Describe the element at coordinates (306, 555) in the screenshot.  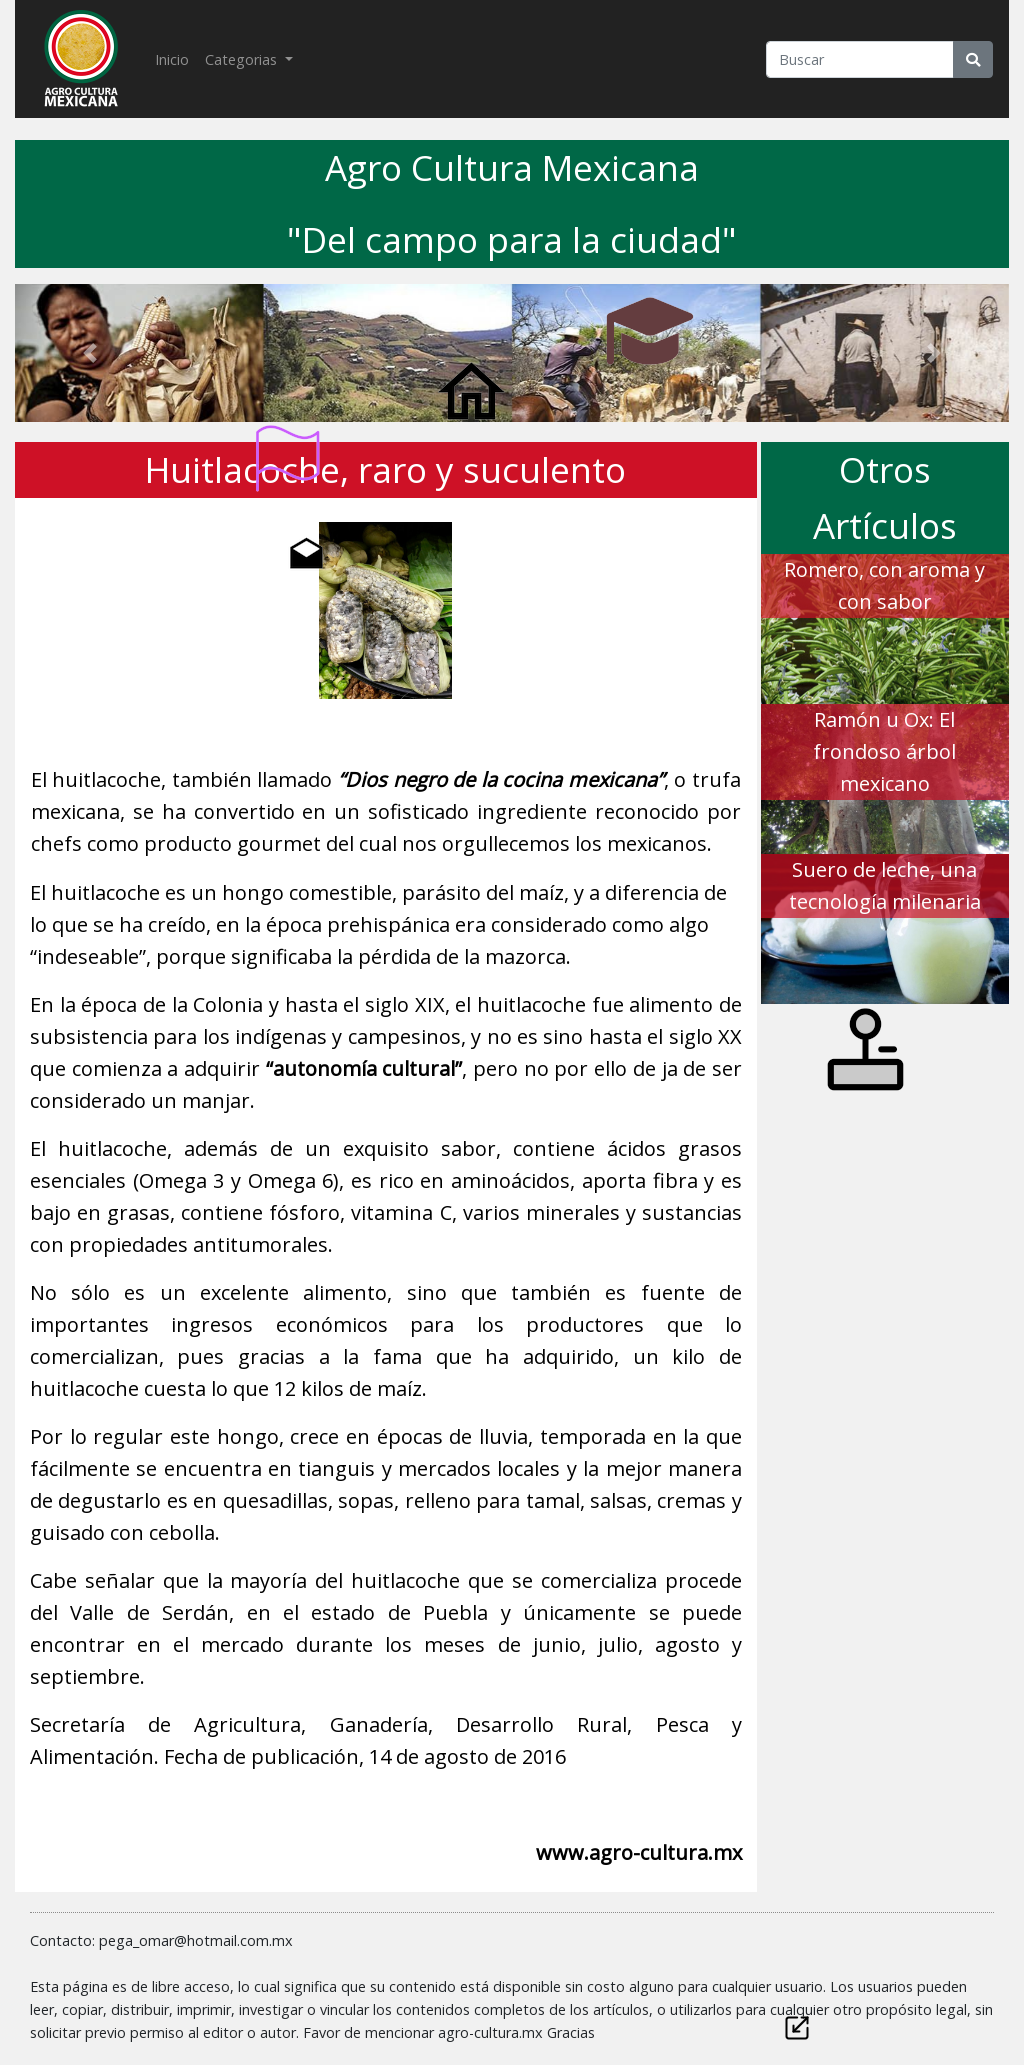
I see `view drafts folder` at that location.